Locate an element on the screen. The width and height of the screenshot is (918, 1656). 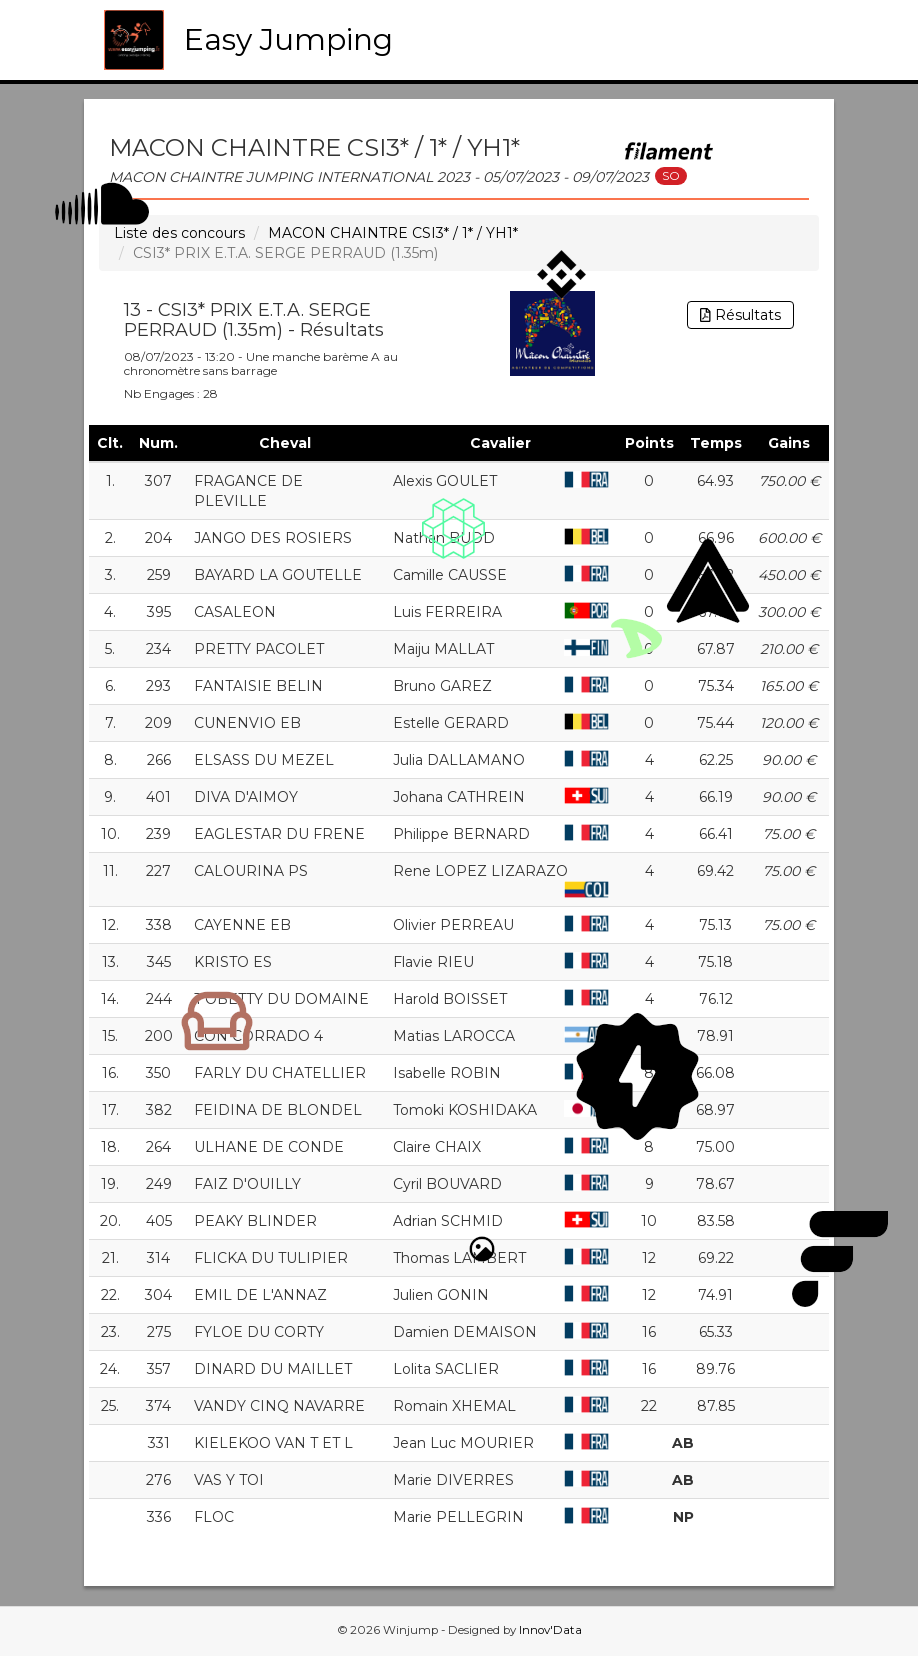
filament brand logo is located at coordinates (669, 151).